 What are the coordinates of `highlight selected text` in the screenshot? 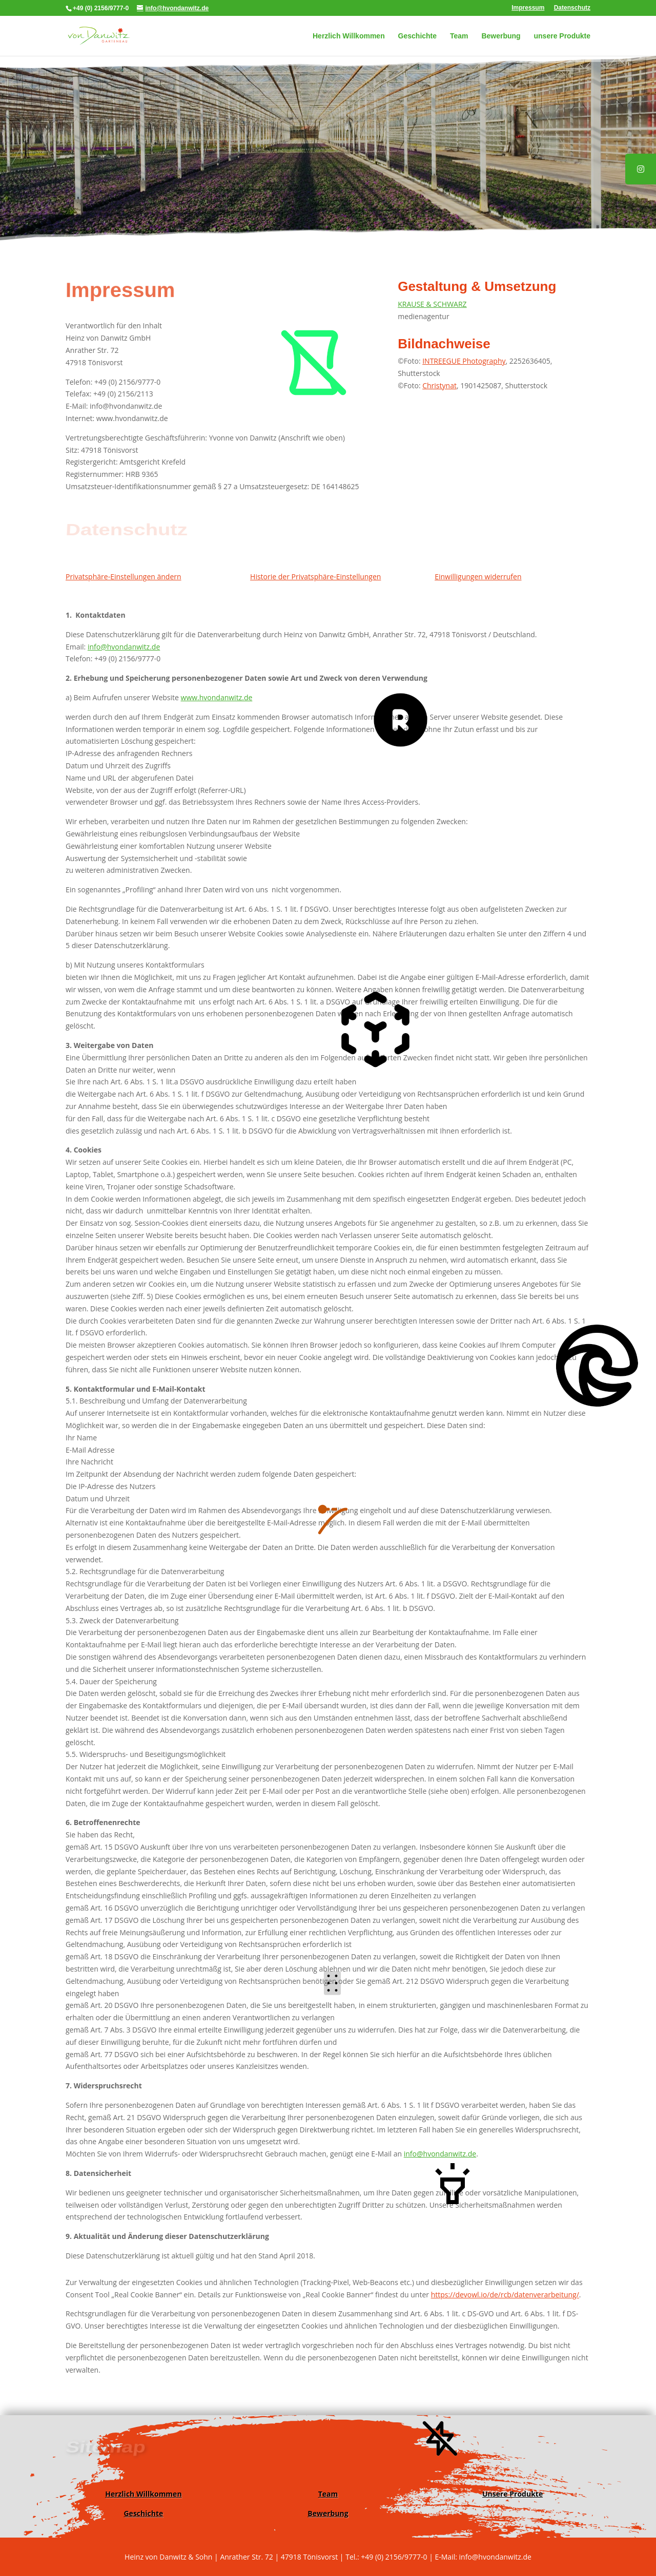 It's located at (453, 2184).